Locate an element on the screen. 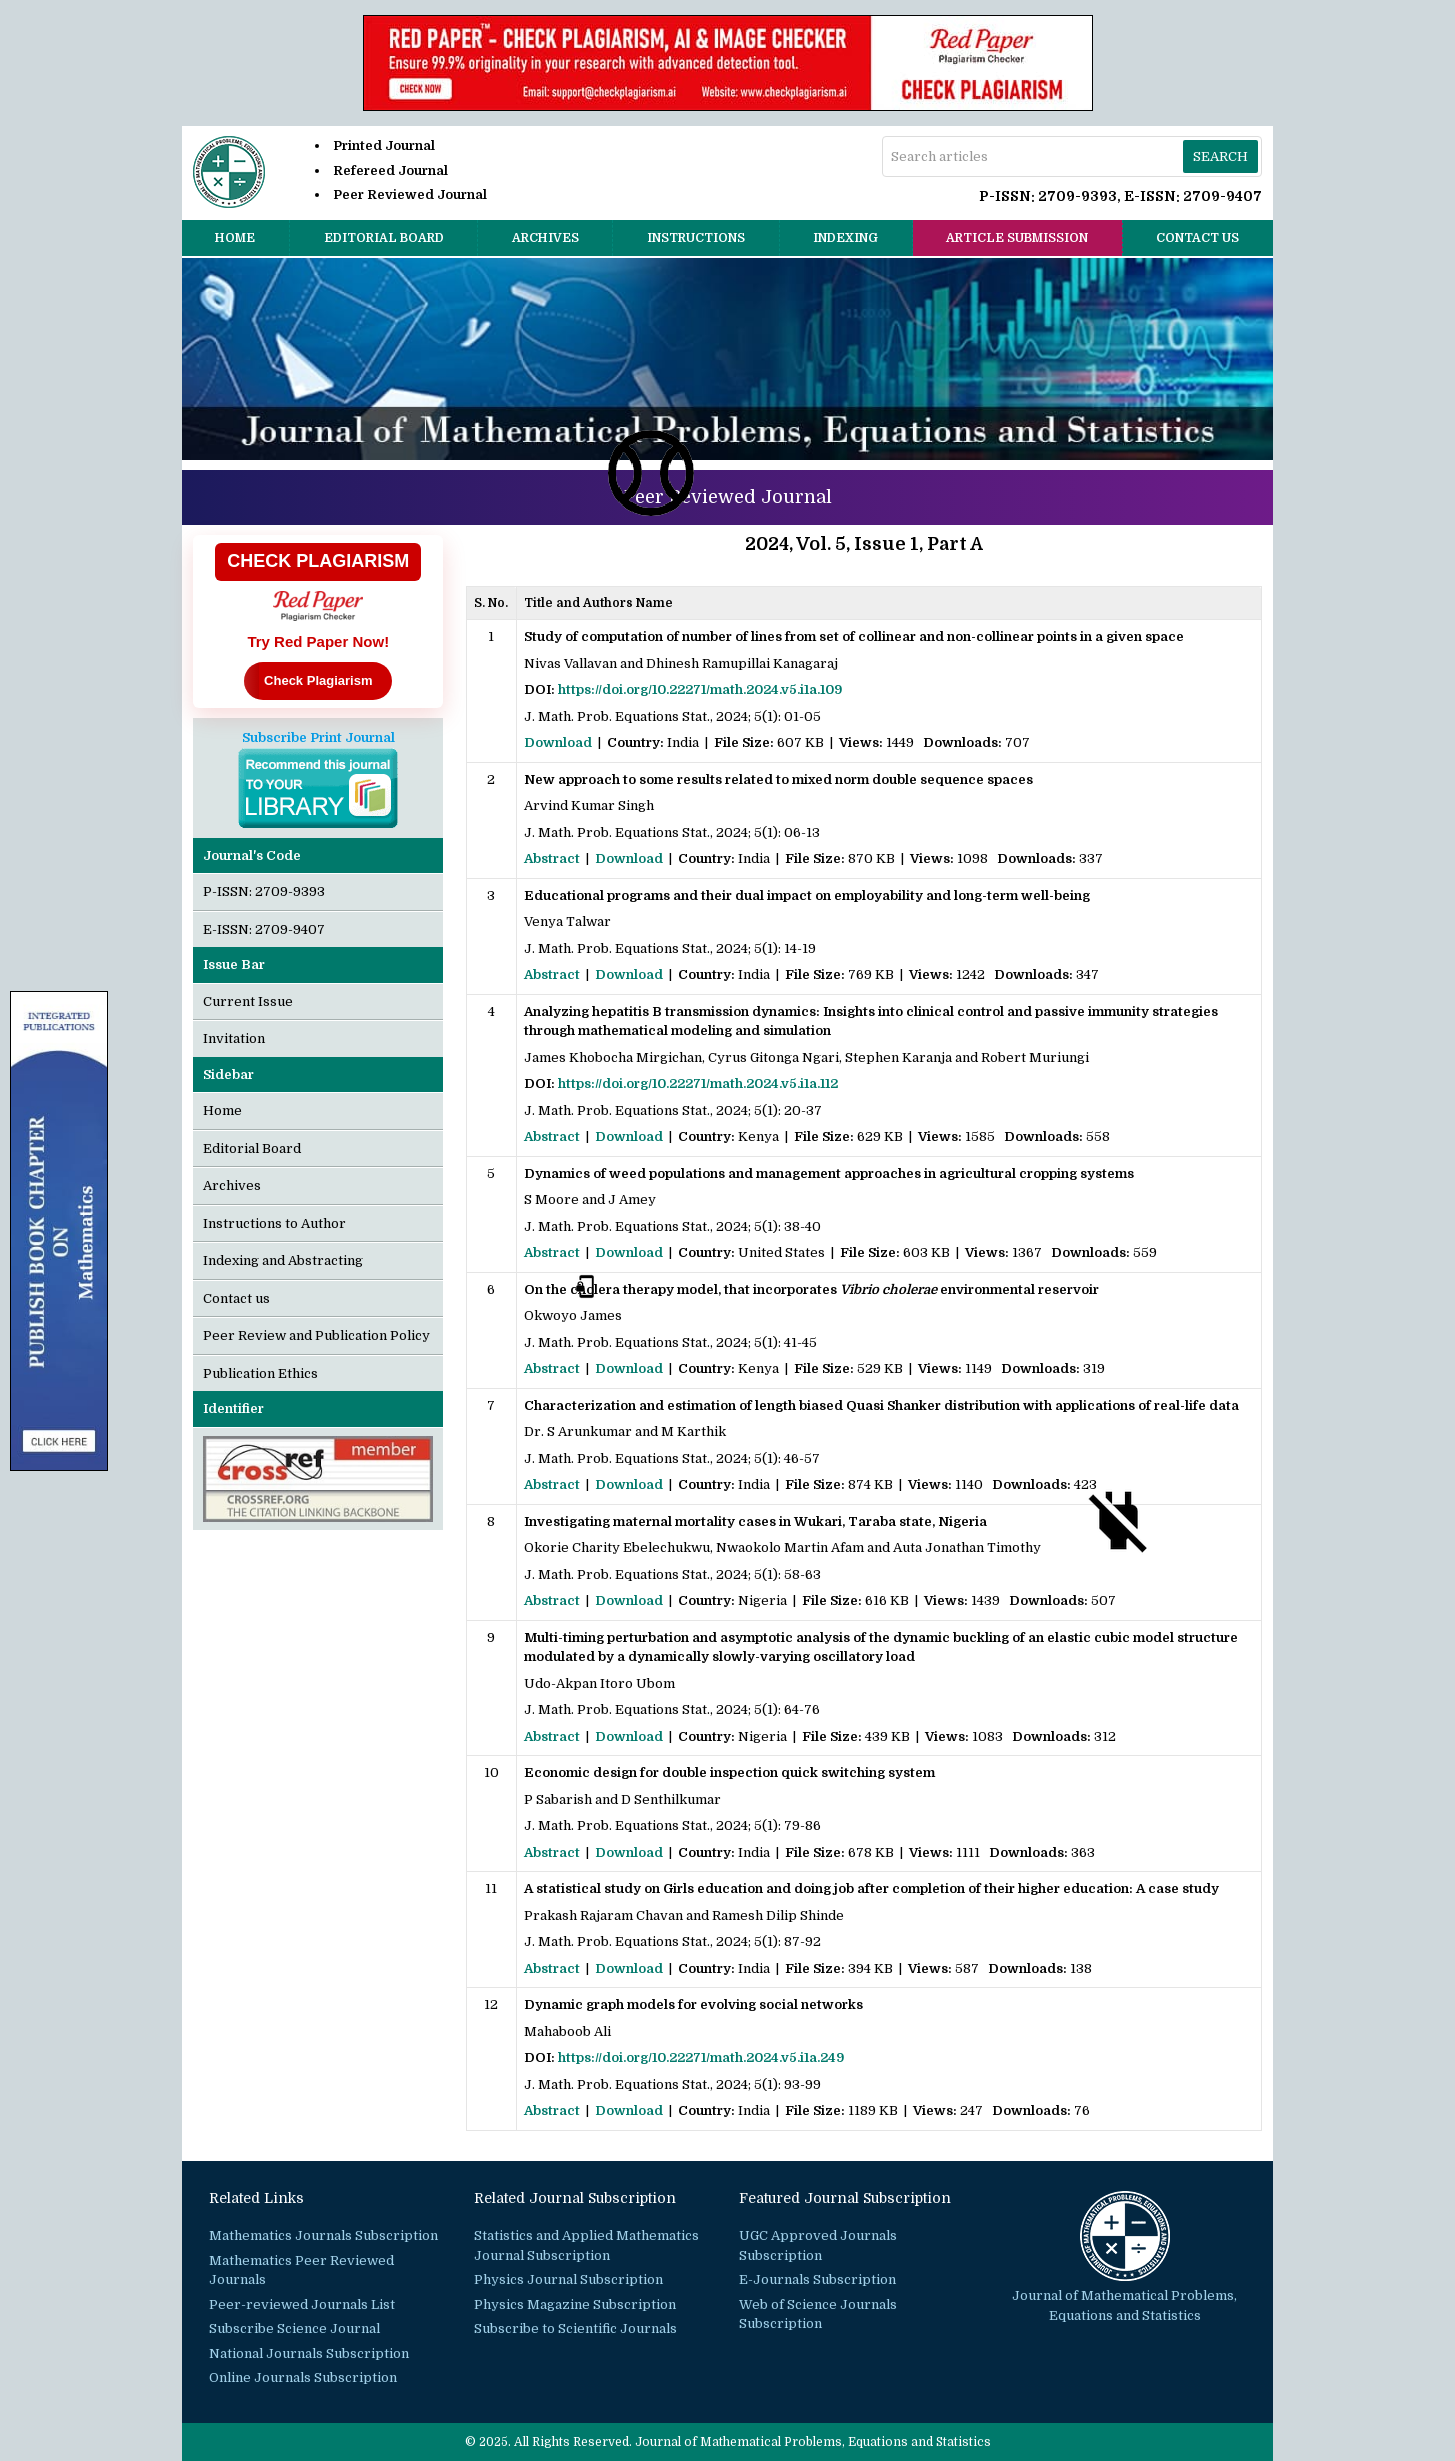 The image size is (1455, 2461). device is locked or secured is located at coordinates (584, 1286).